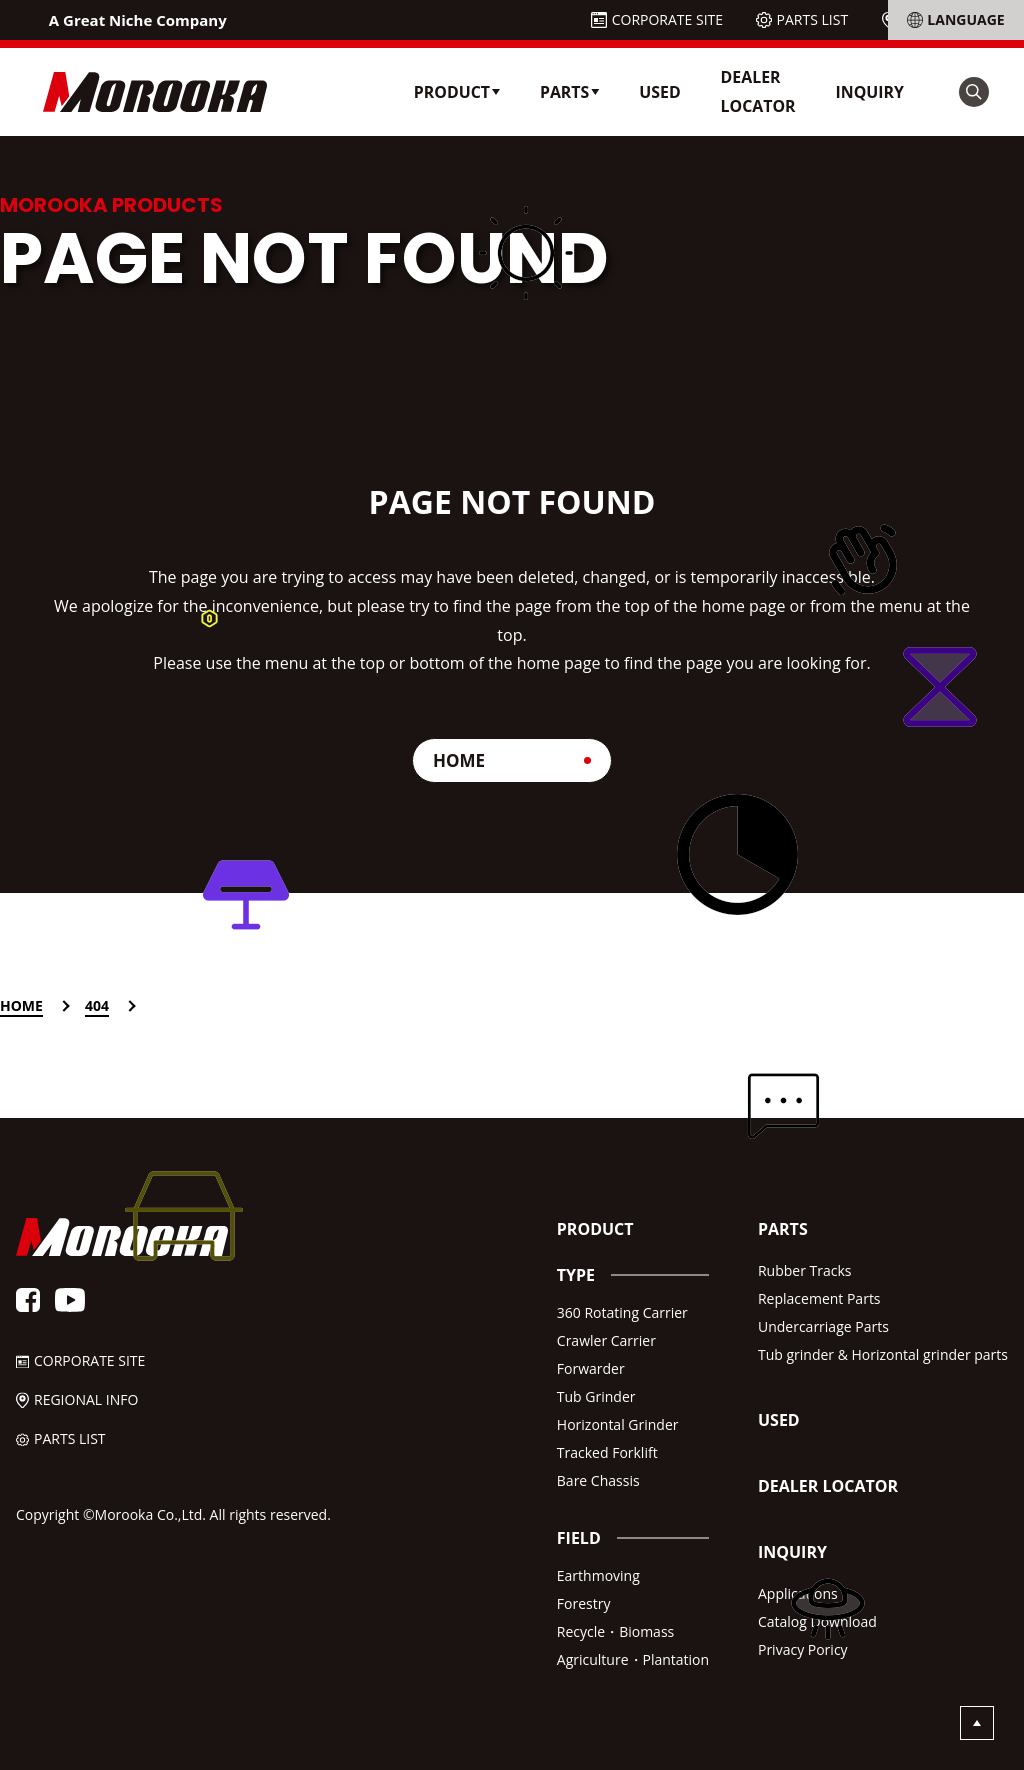 Image resolution: width=1024 pixels, height=1770 pixels. Describe the element at coordinates (783, 1100) in the screenshot. I see `open chat or messaging` at that location.